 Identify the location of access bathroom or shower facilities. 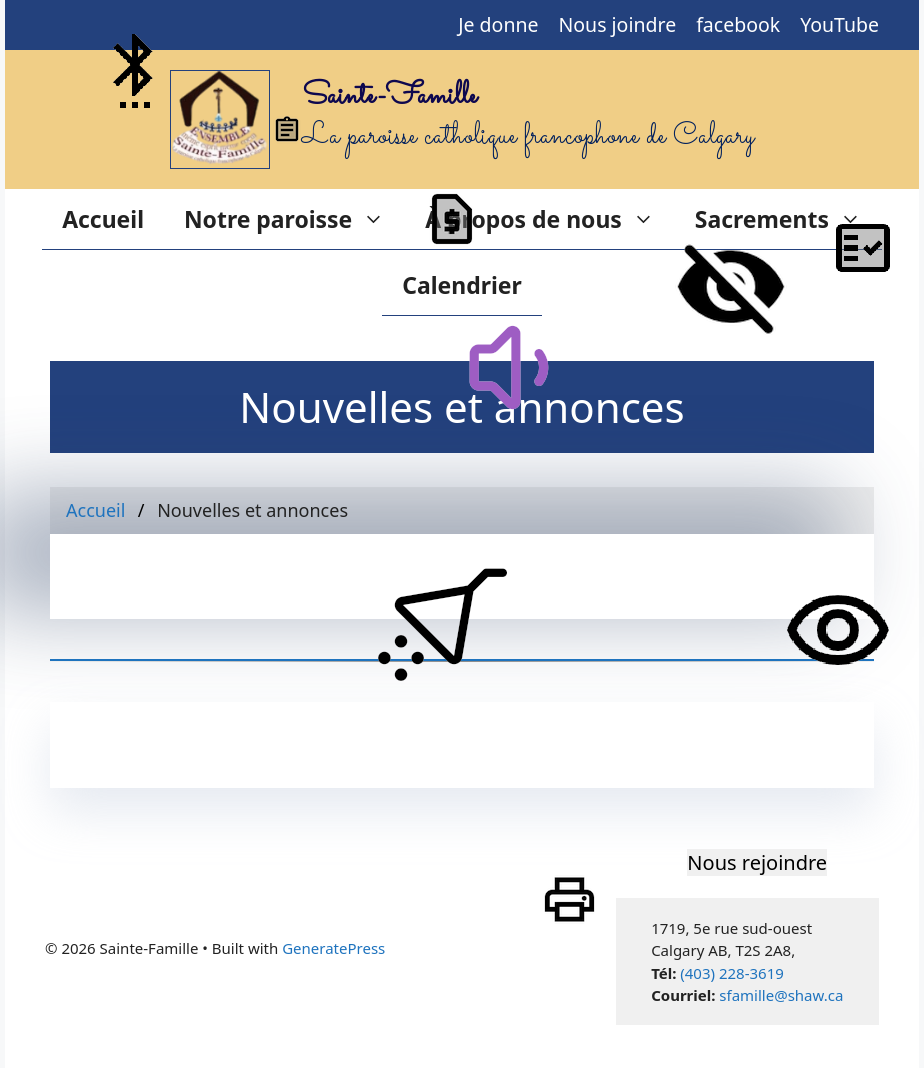
(440, 618).